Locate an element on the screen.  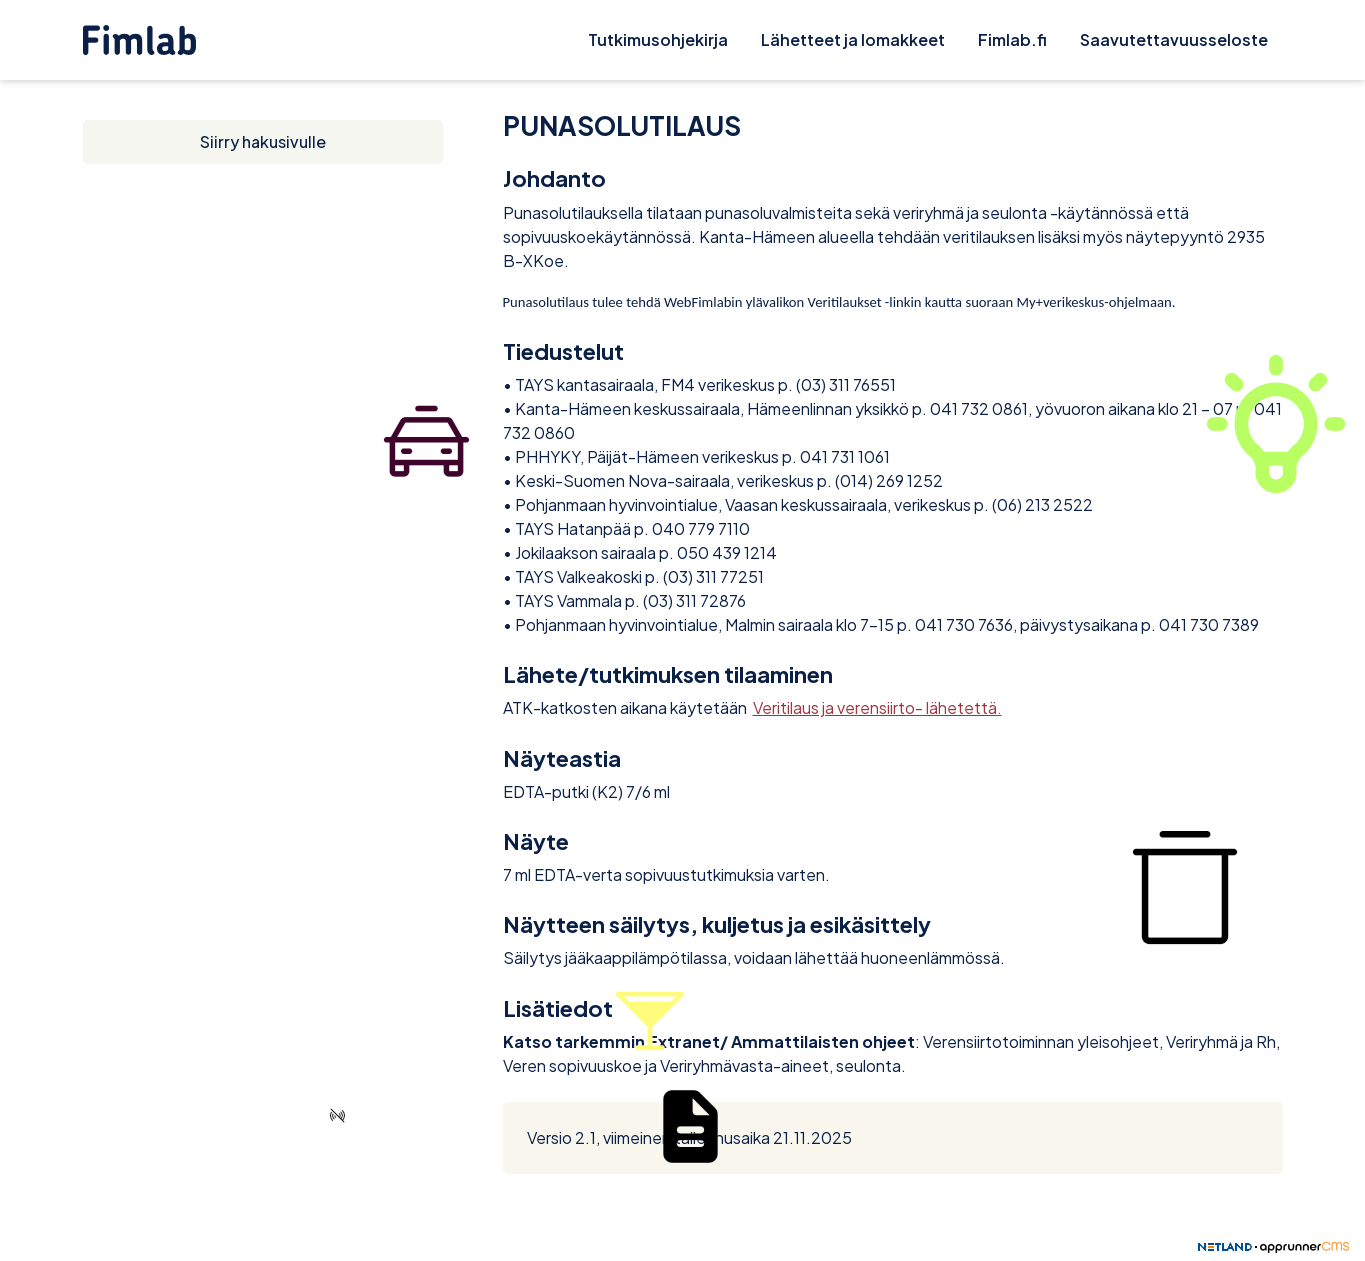
view document contents is located at coordinates (690, 1126).